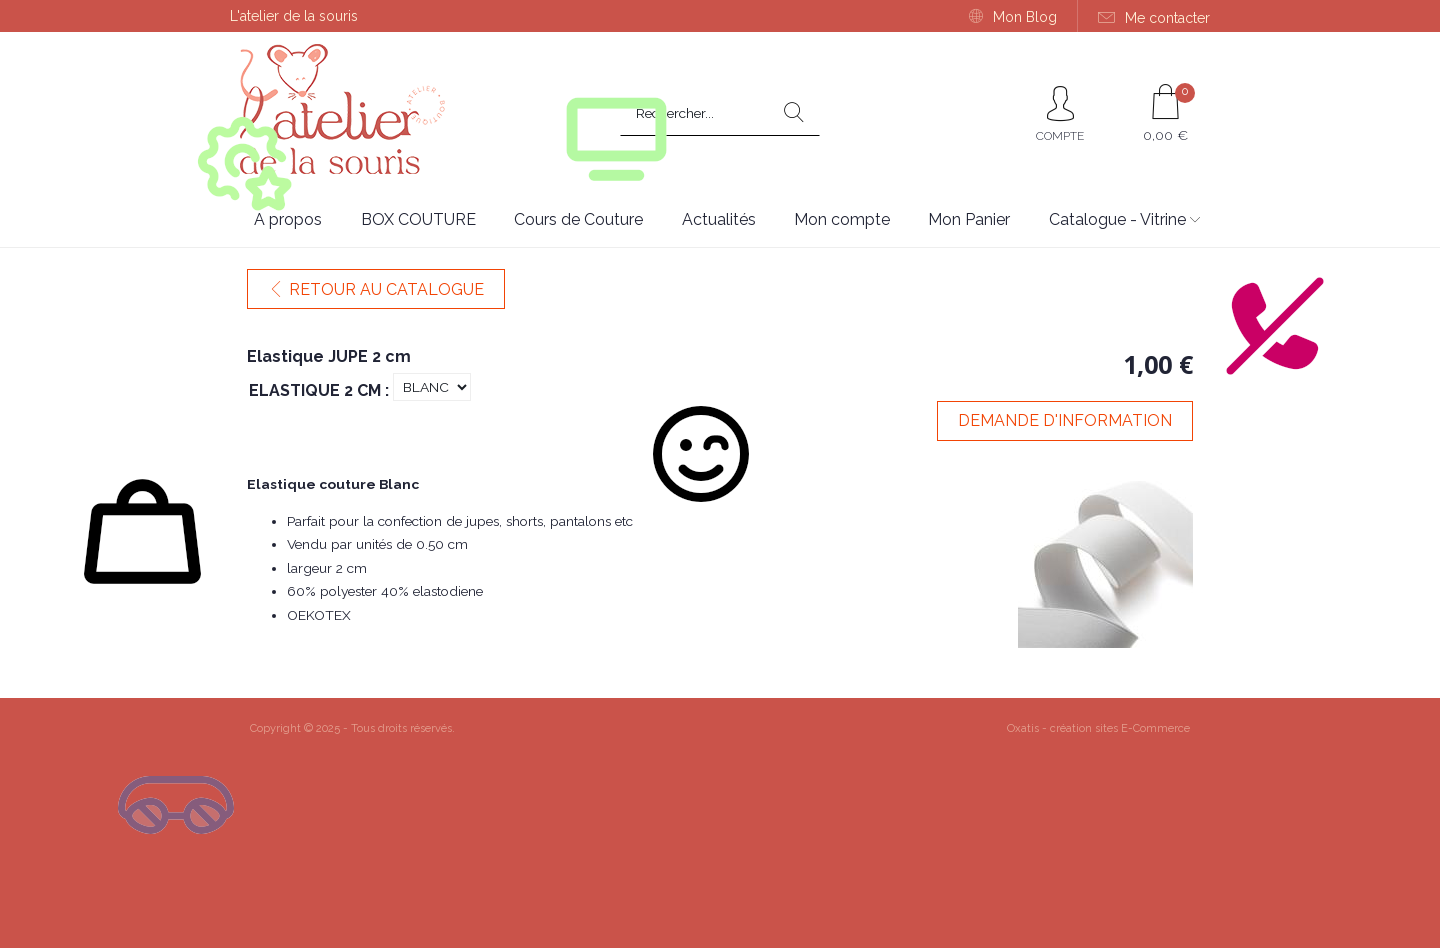 This screenshot has height=948, width=1440. Describe the element at coordinates (242, 161) in the screenshot. I see `access favorite or starred settings` at that location.